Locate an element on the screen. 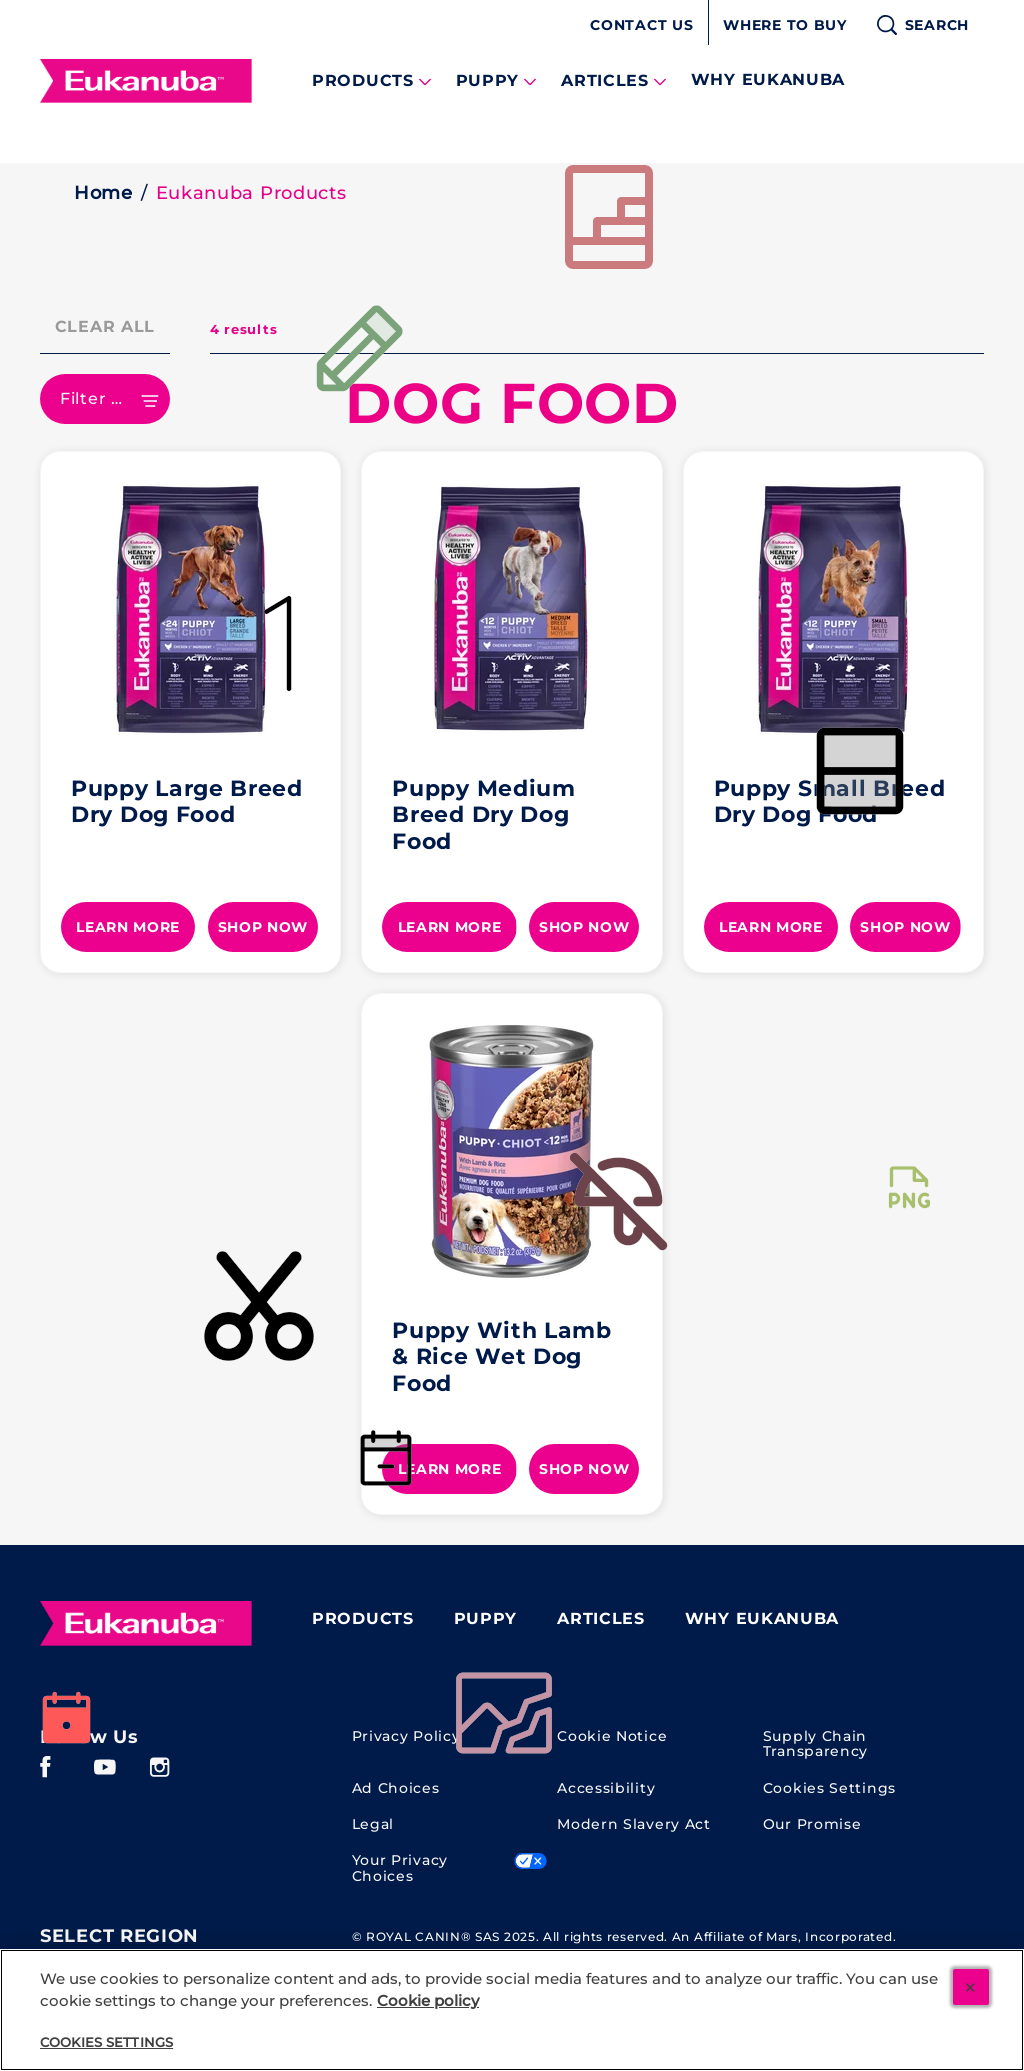 The image size is (1024, 2071). view or open a PNG image file is located at coordinates (909, 1189).